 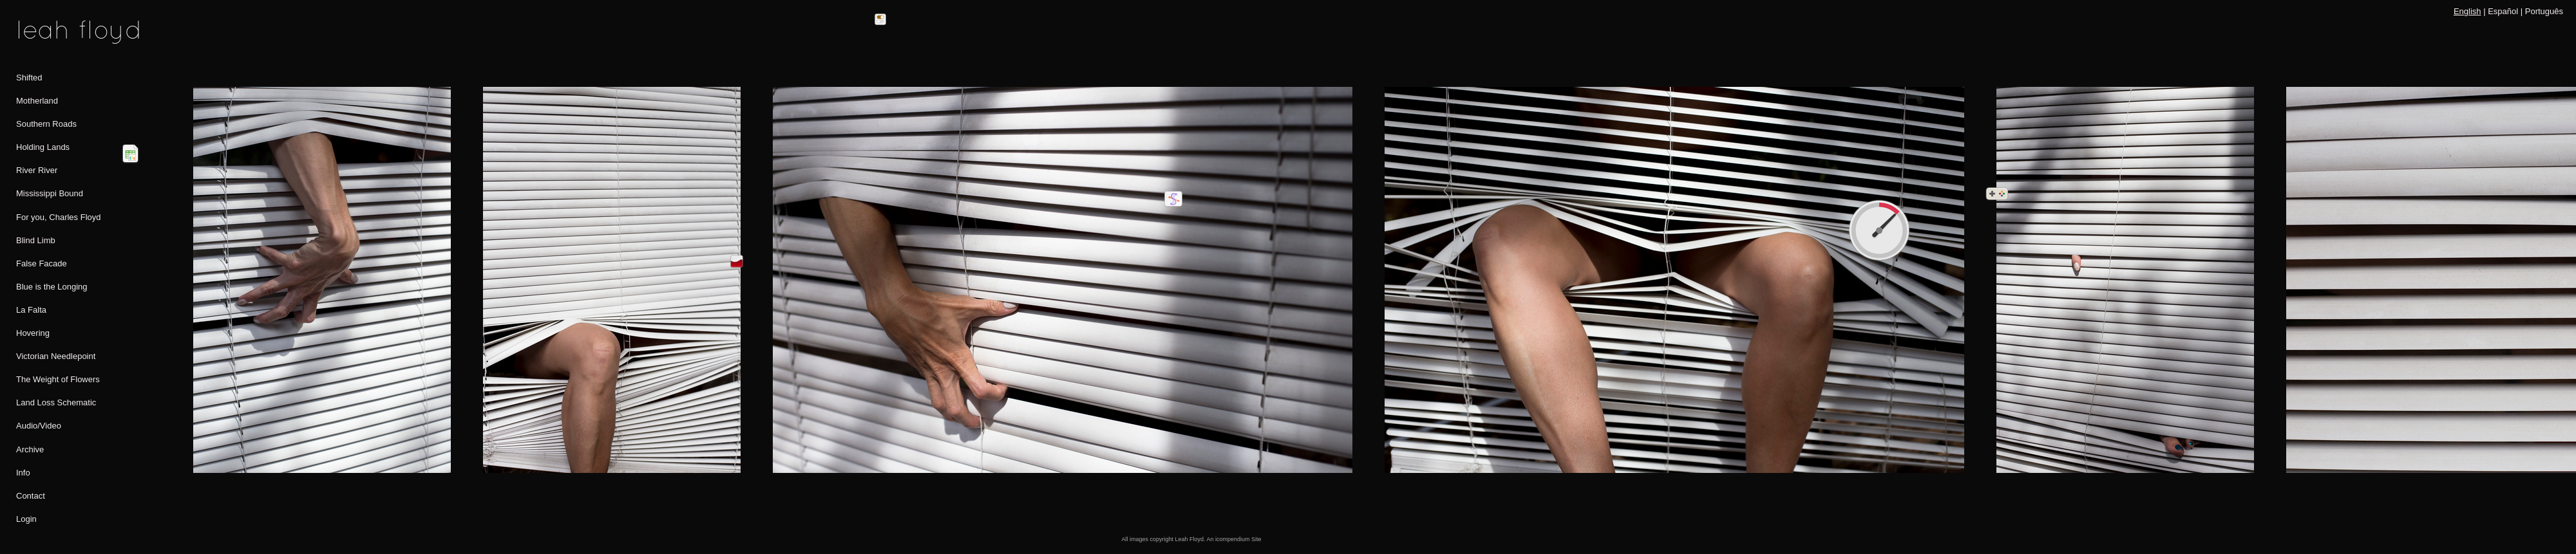 What do you see at coordinates (130, 153) in the screenshot?
I see `open a spreadsheet file` at bounding box center [130, 153].